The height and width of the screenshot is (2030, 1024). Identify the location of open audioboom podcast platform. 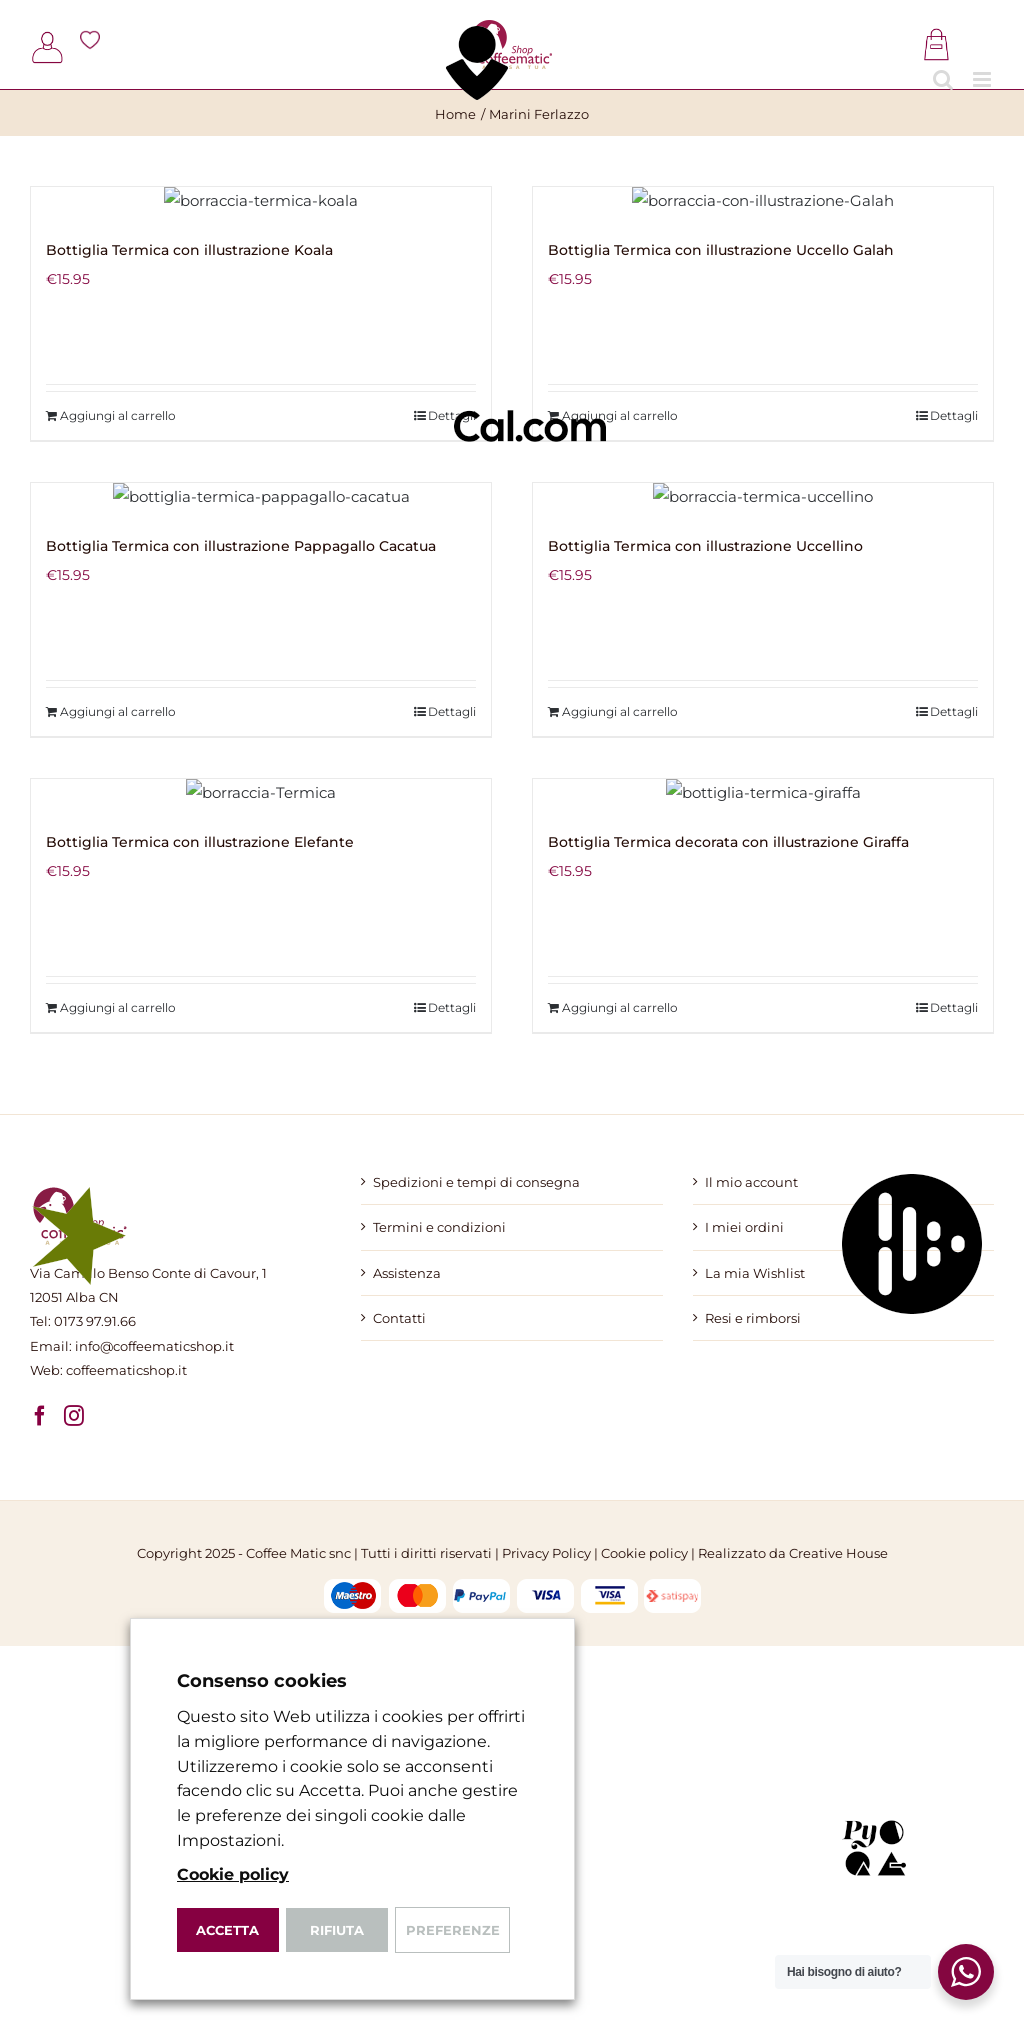
(912, 1244).